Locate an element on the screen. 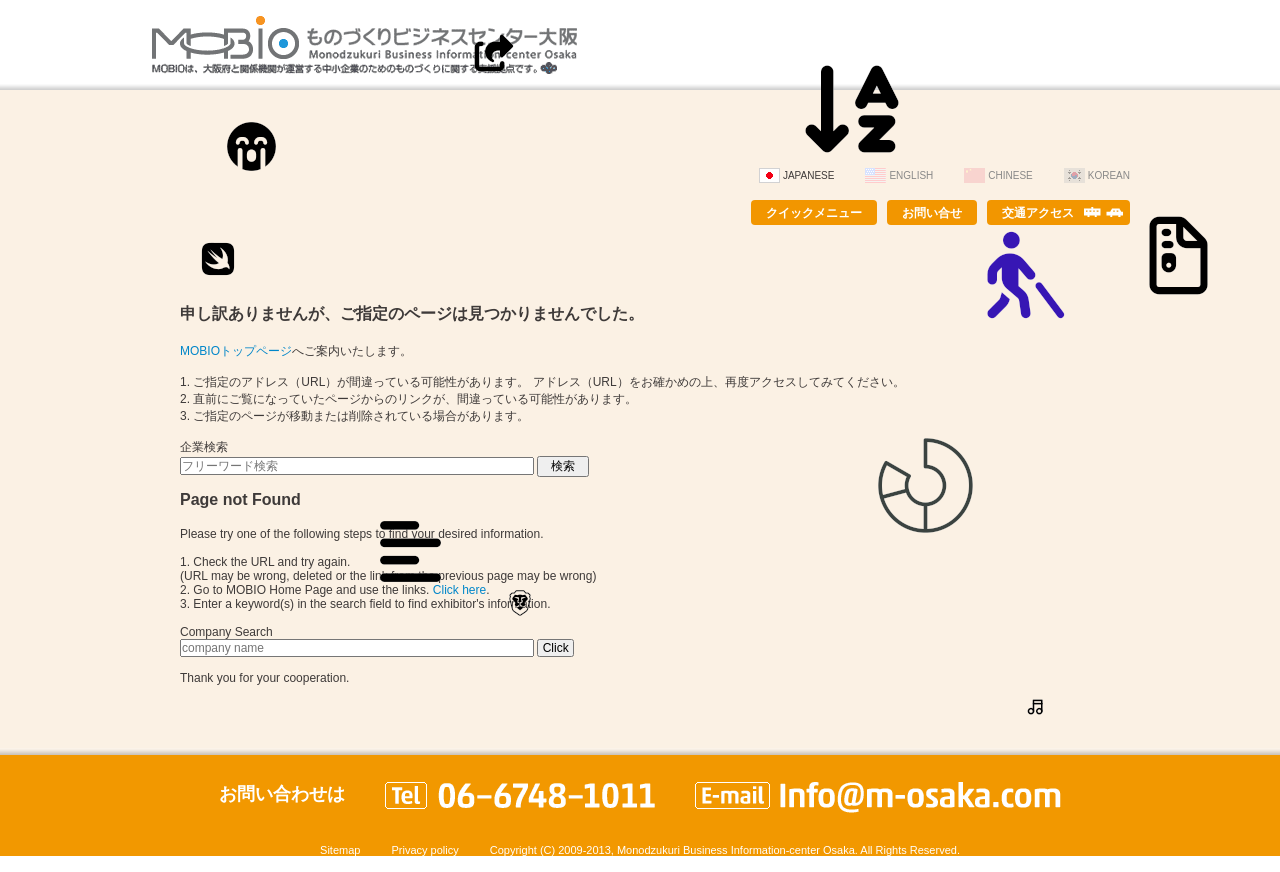 The image size is (1280, 872). view analytics or statistics breakdown is located at coordinates (925, 485).